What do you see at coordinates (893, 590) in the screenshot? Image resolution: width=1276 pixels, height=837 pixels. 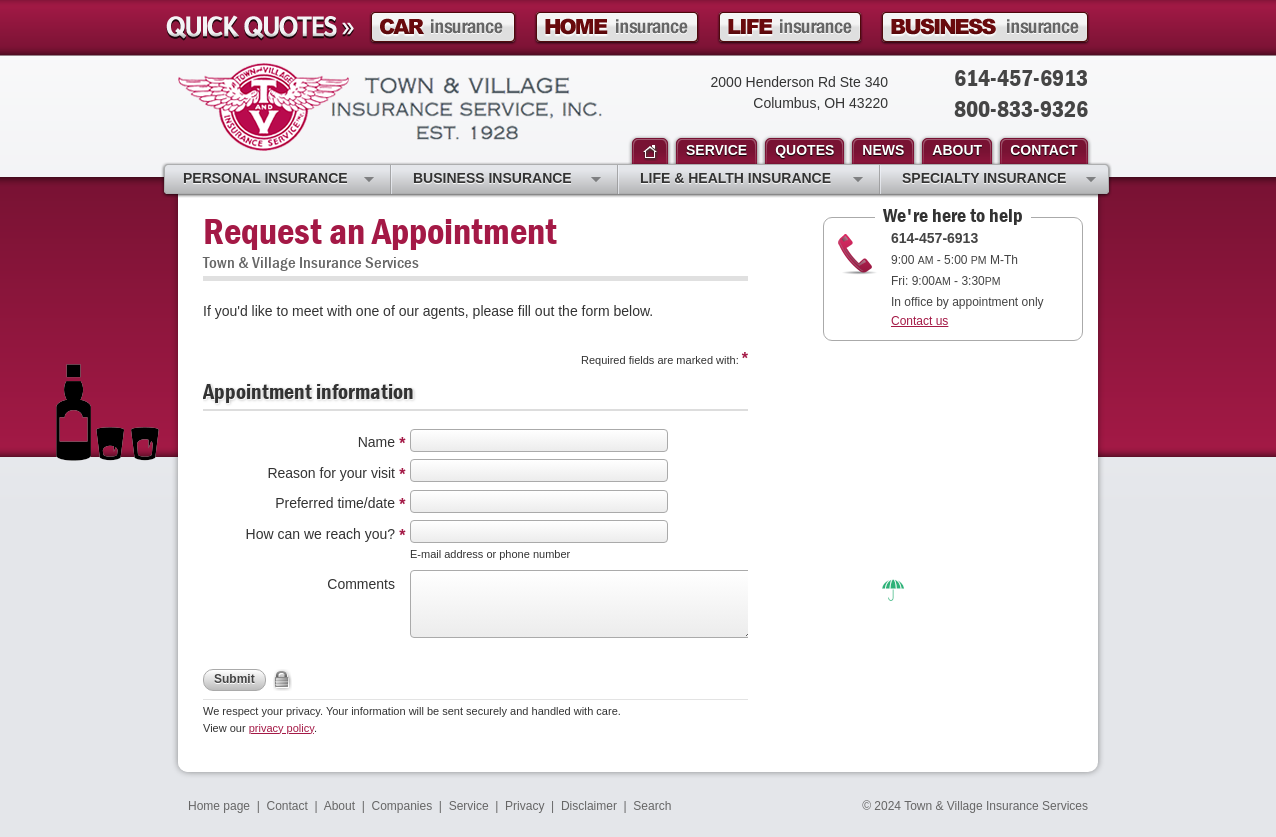 I see `view weather forecast or rain conditions` at bounding box center [893, 590].